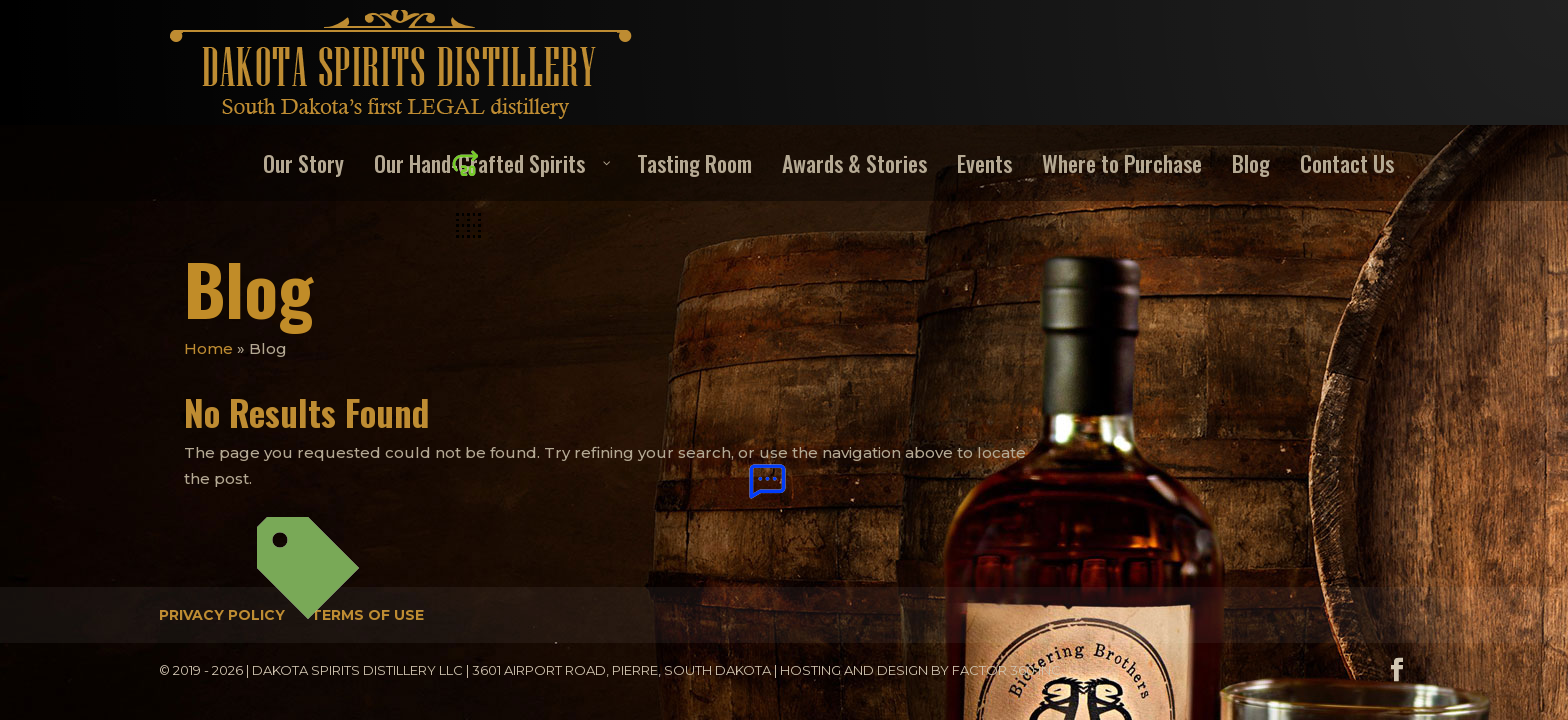  Describe the element at coordinates (308, 568) in the screenshot. I see `add a tag or label to an item` at that location.